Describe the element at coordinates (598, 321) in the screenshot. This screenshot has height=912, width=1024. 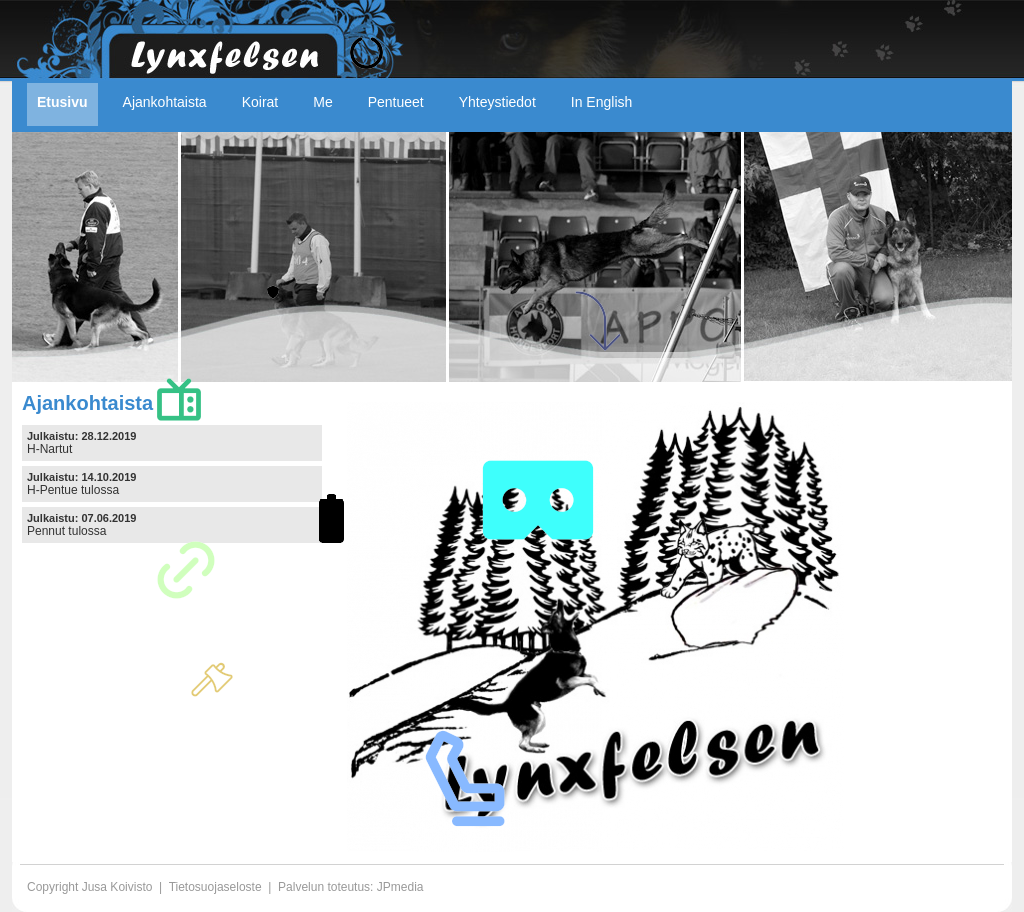
I see `indicates a redirect or forward action` at that location.